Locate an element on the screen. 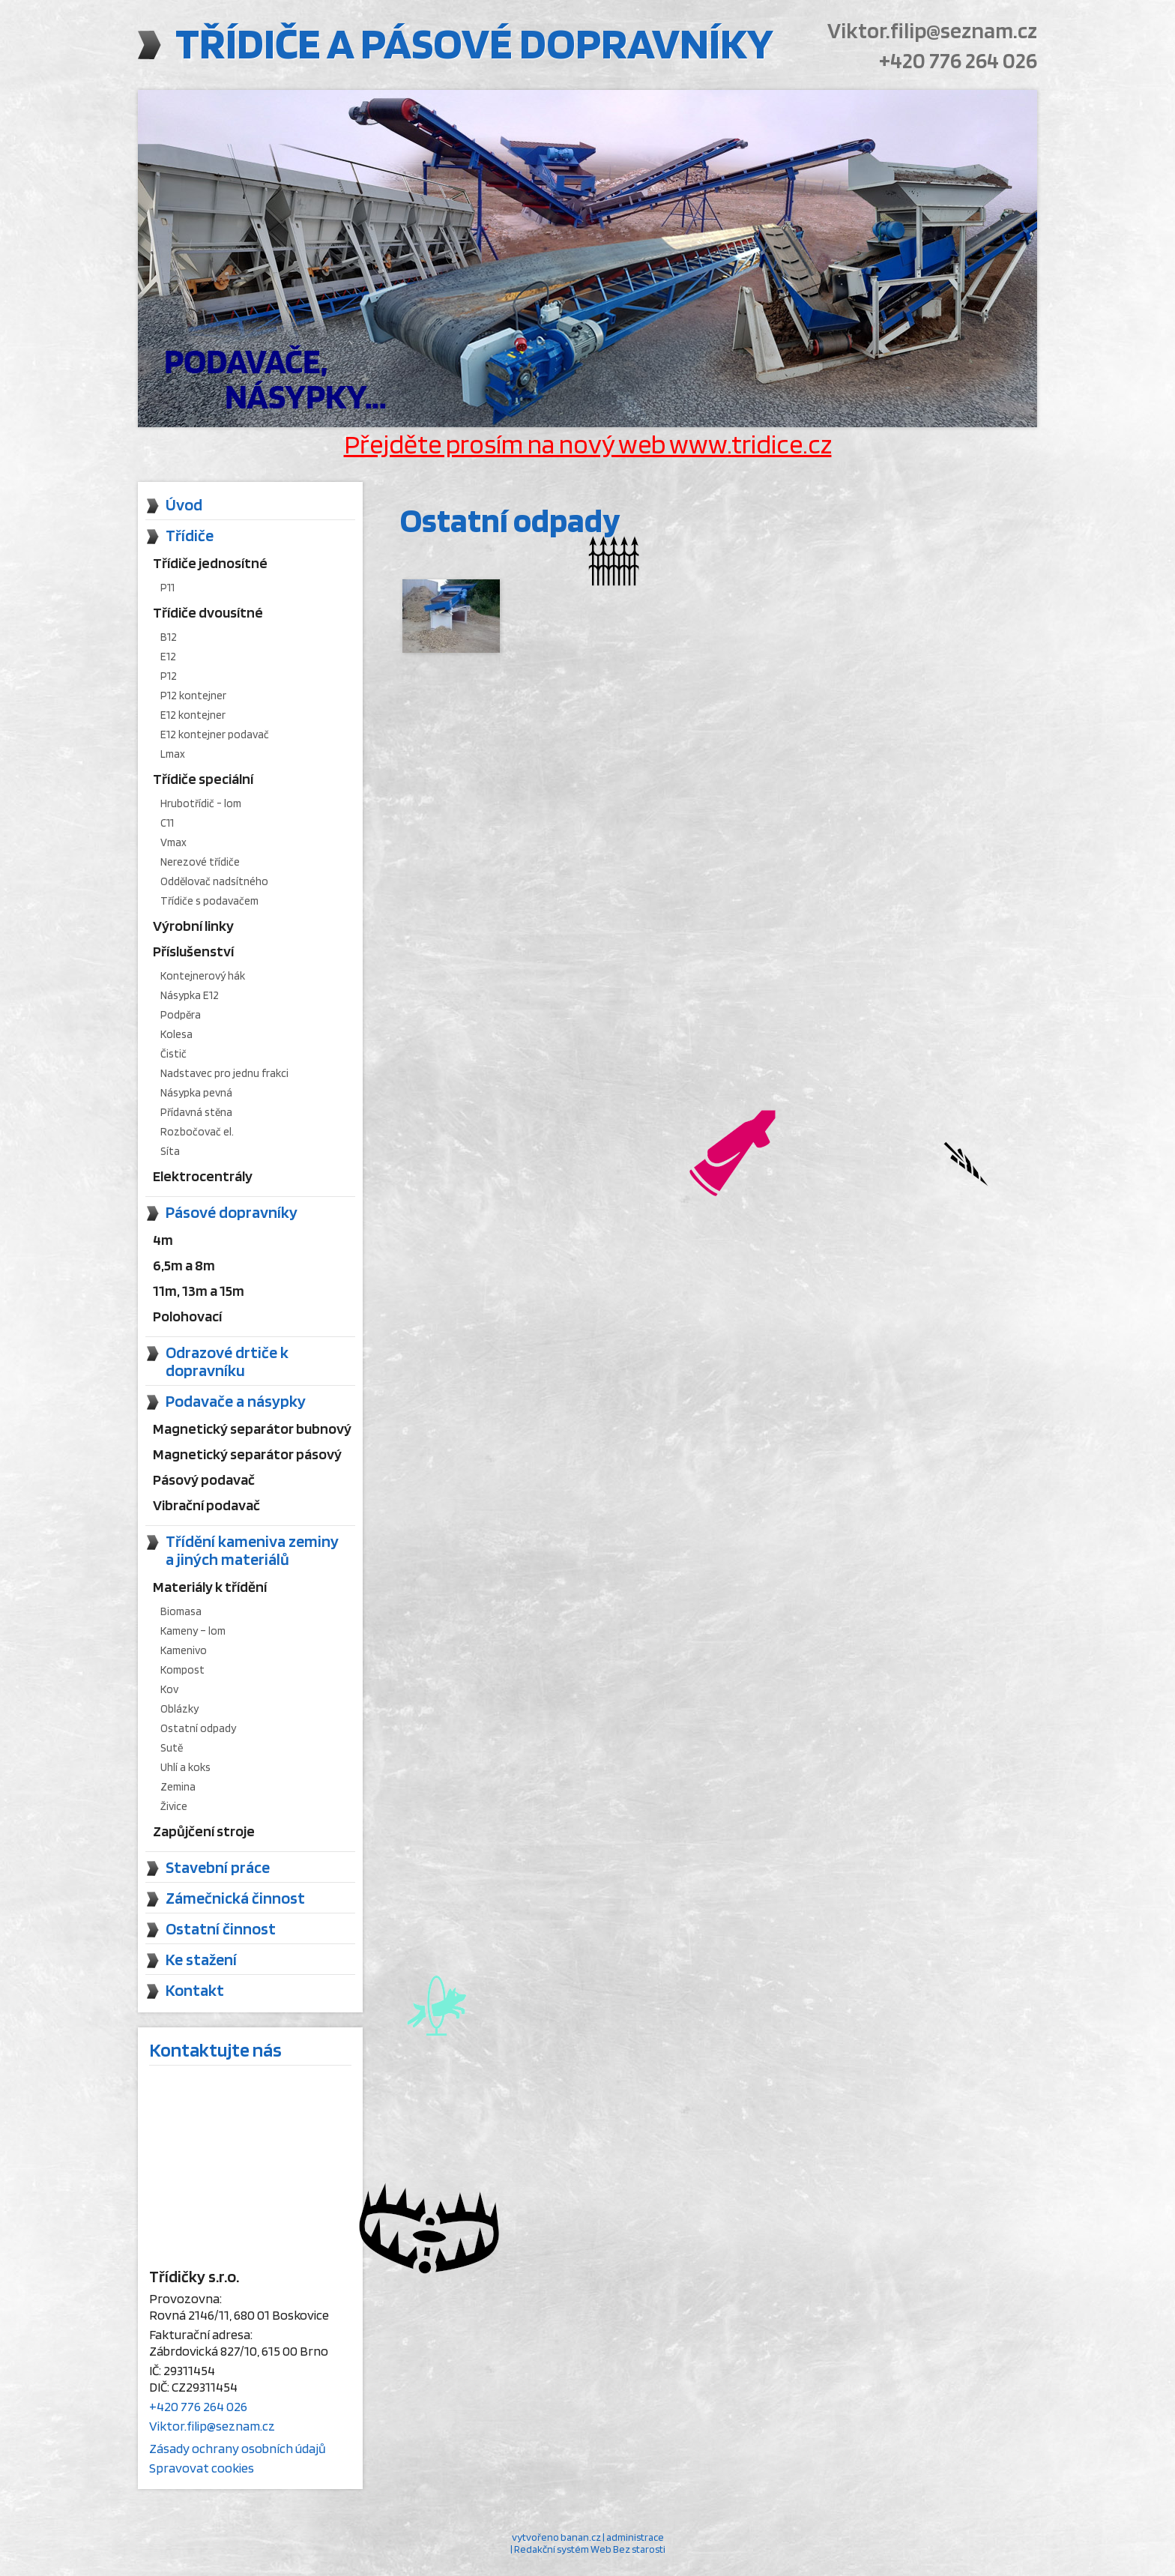  access pet training or agility games is located at coordinates (436, 2005).